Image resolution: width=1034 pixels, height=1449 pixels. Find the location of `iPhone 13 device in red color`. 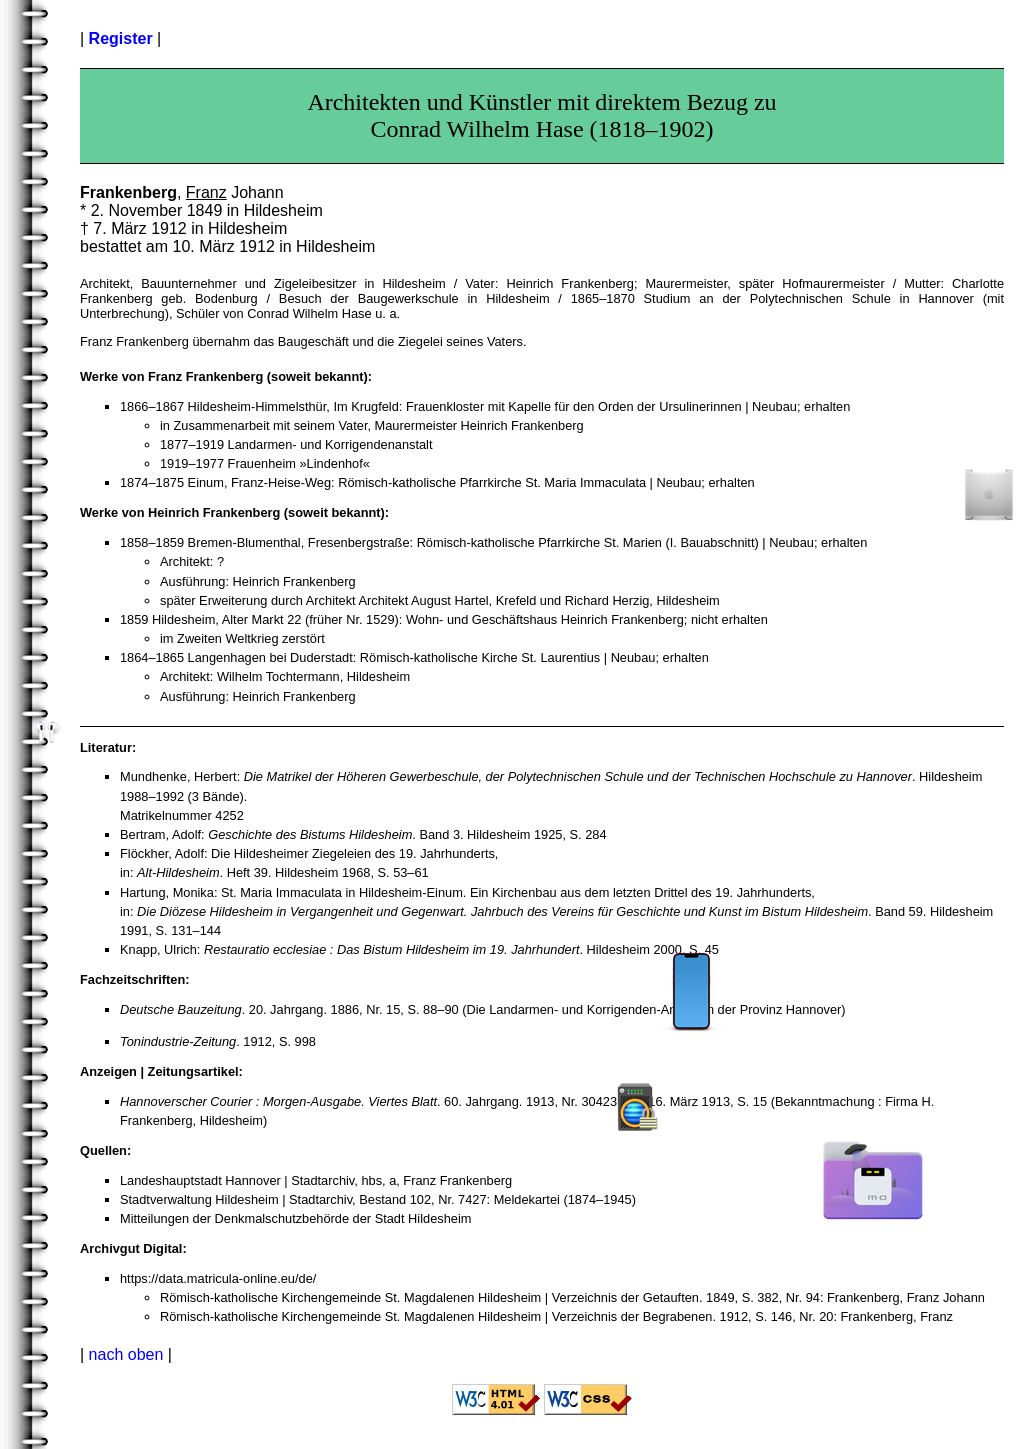

iPhone 13 device in red color is located at coordinates (691, 992).